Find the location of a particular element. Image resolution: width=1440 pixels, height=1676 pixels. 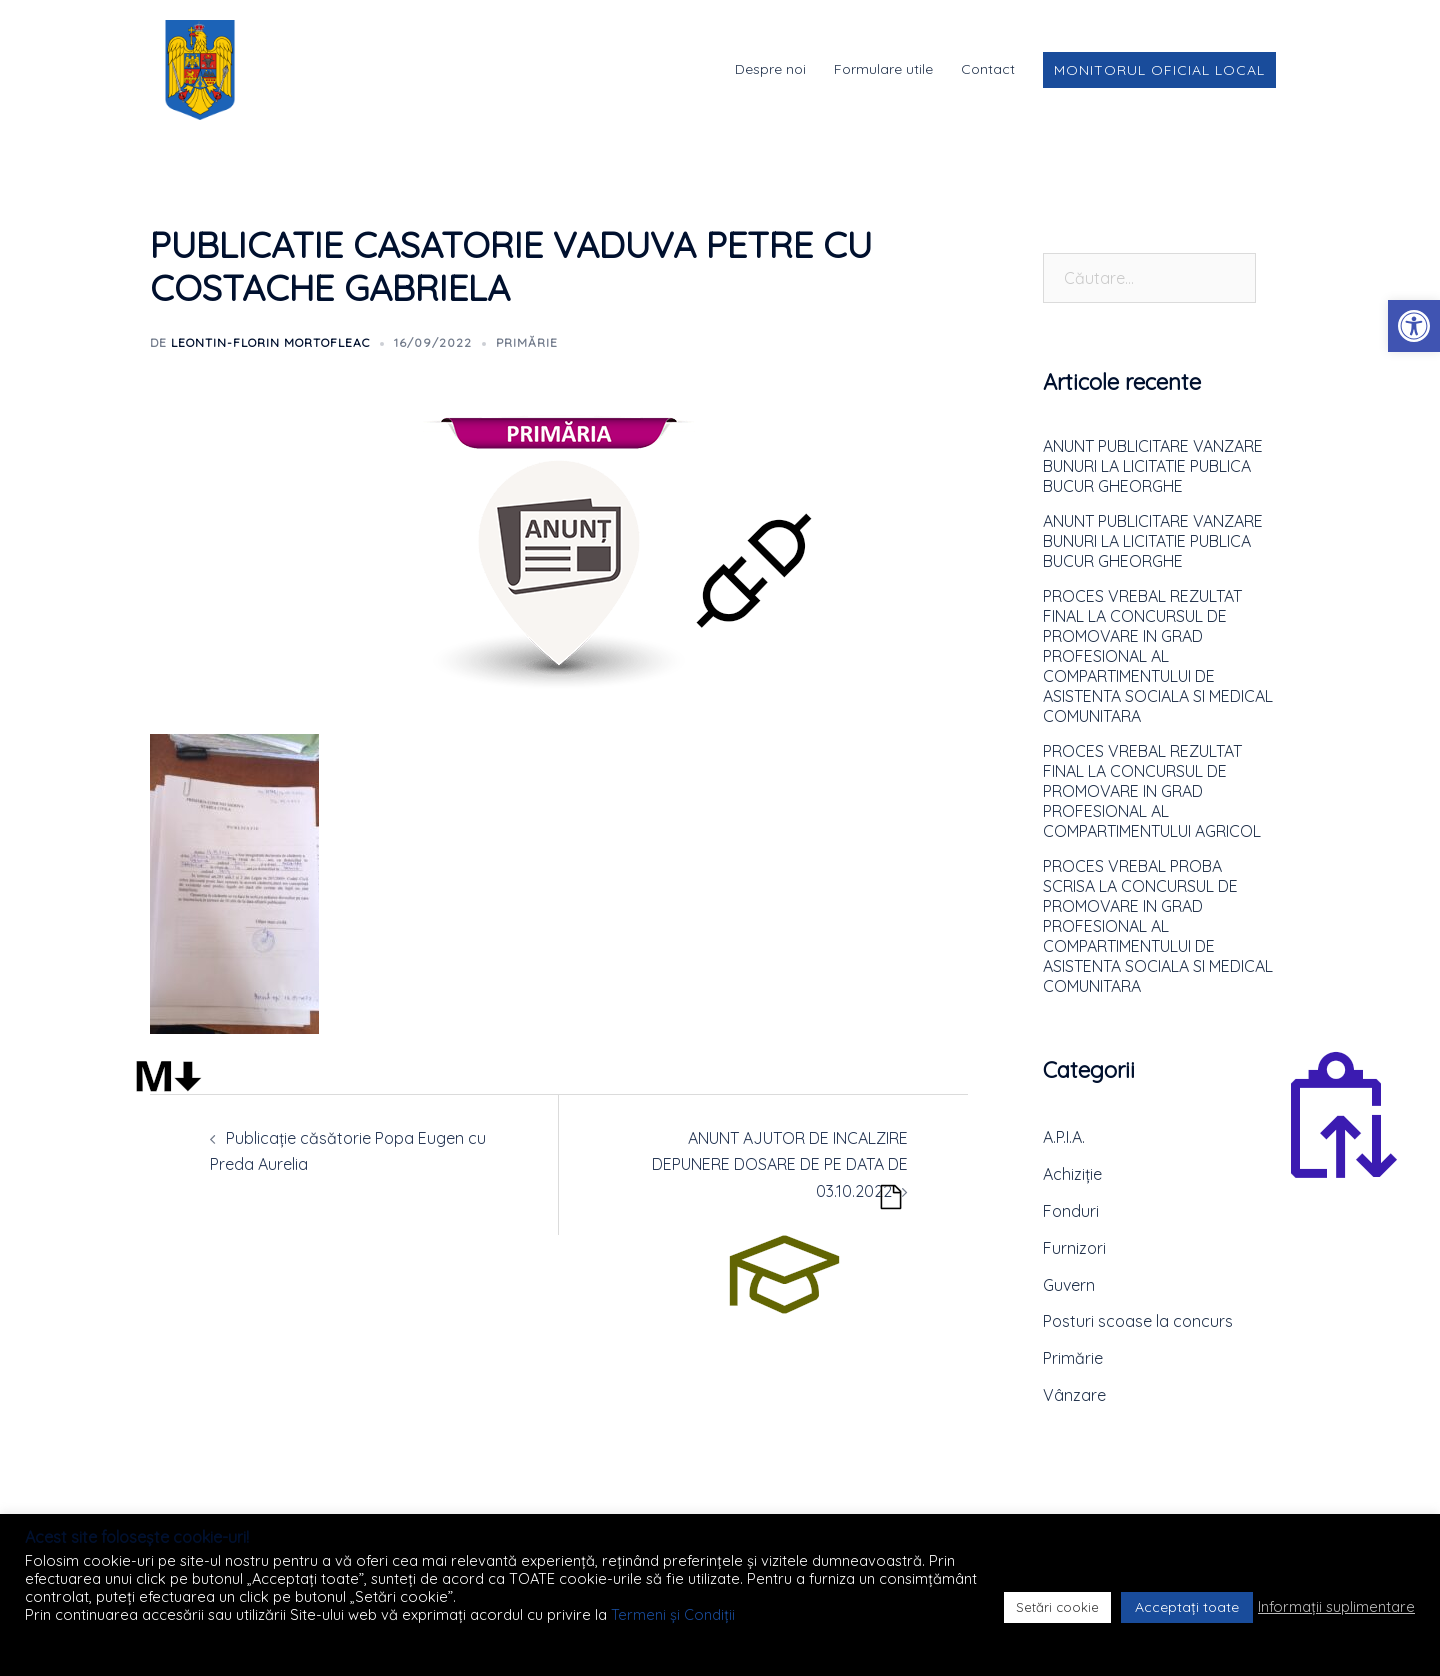

create a new file is located at coordinates (891, 1197).